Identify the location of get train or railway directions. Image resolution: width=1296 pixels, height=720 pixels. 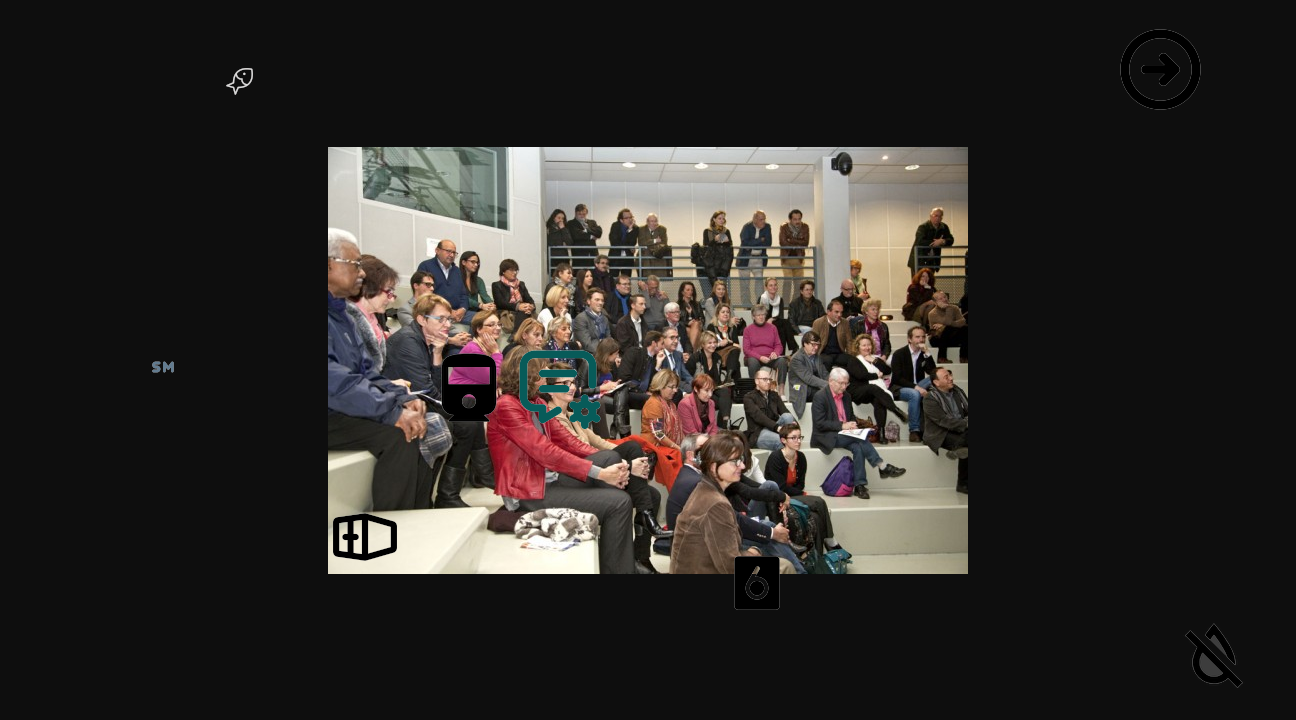
(469, 391).